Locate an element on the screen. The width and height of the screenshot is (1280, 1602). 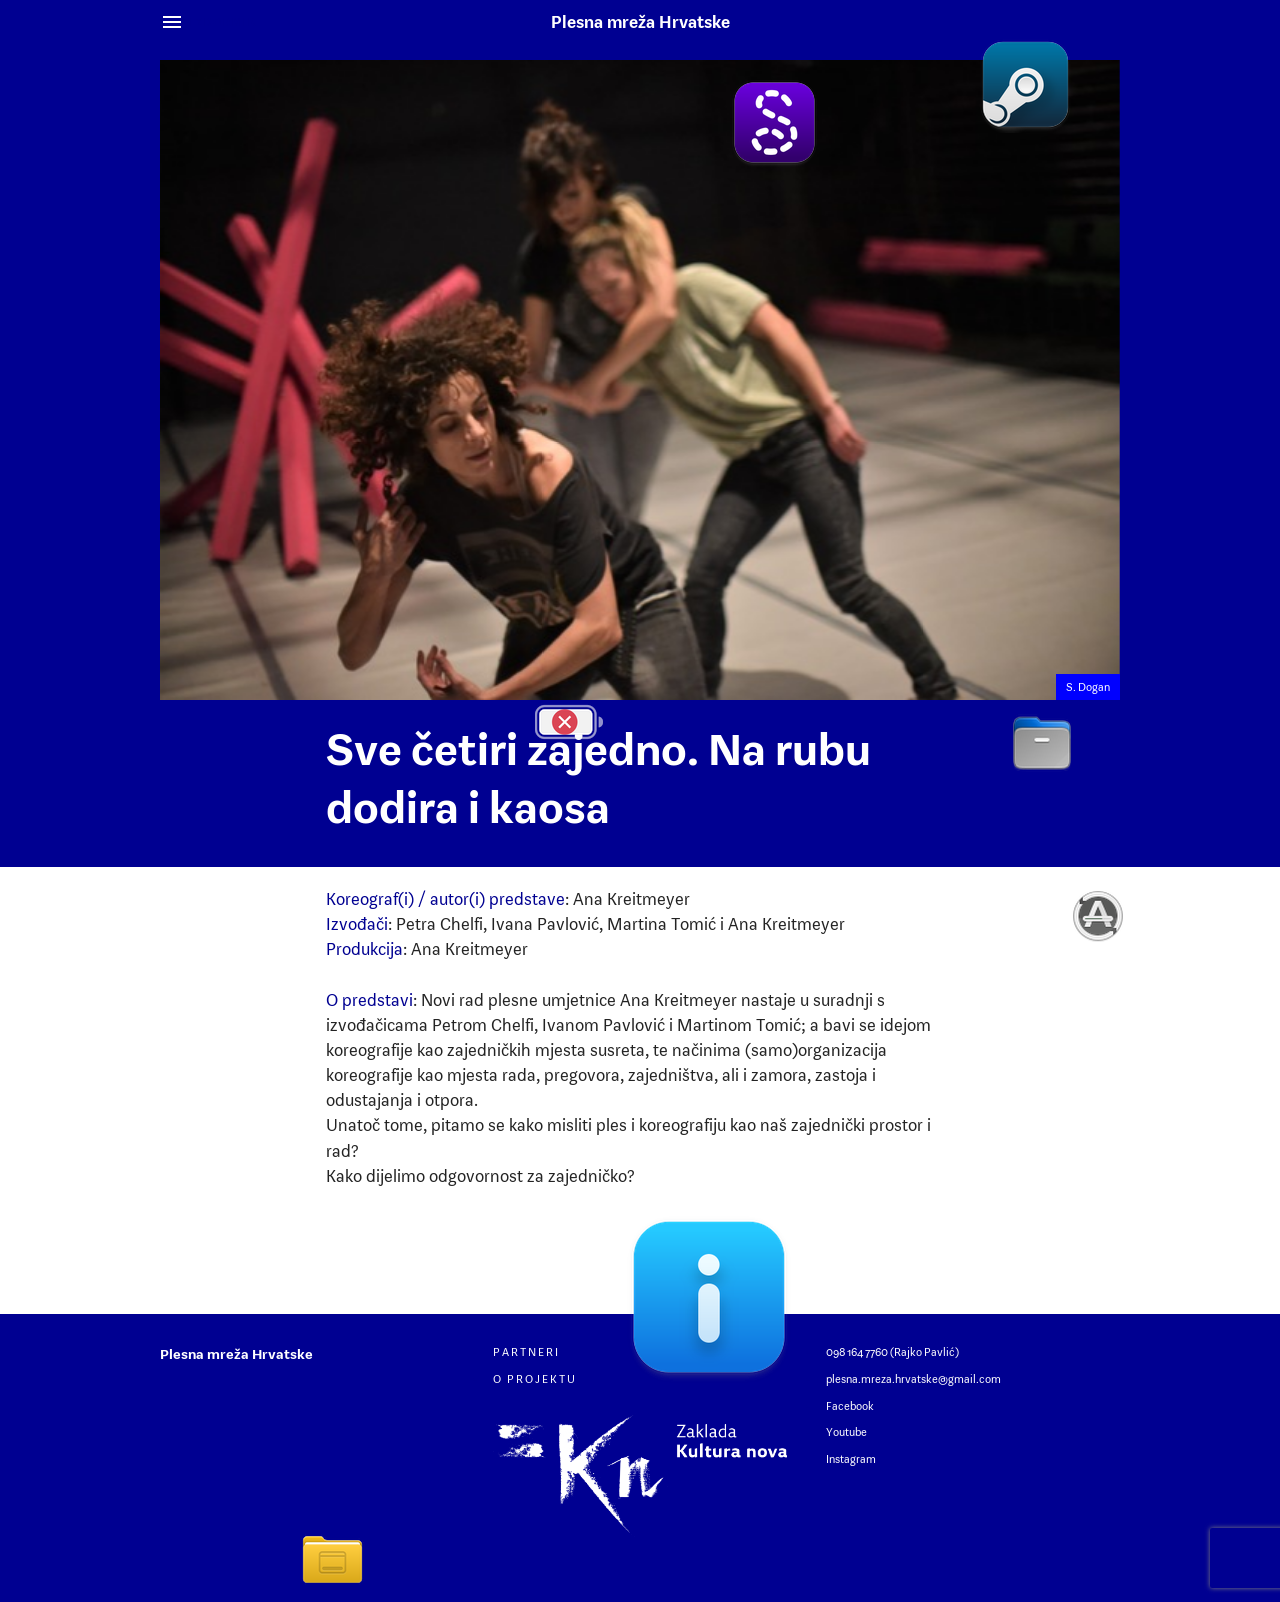
open desktop folder is located at coordinates (332, 1559).